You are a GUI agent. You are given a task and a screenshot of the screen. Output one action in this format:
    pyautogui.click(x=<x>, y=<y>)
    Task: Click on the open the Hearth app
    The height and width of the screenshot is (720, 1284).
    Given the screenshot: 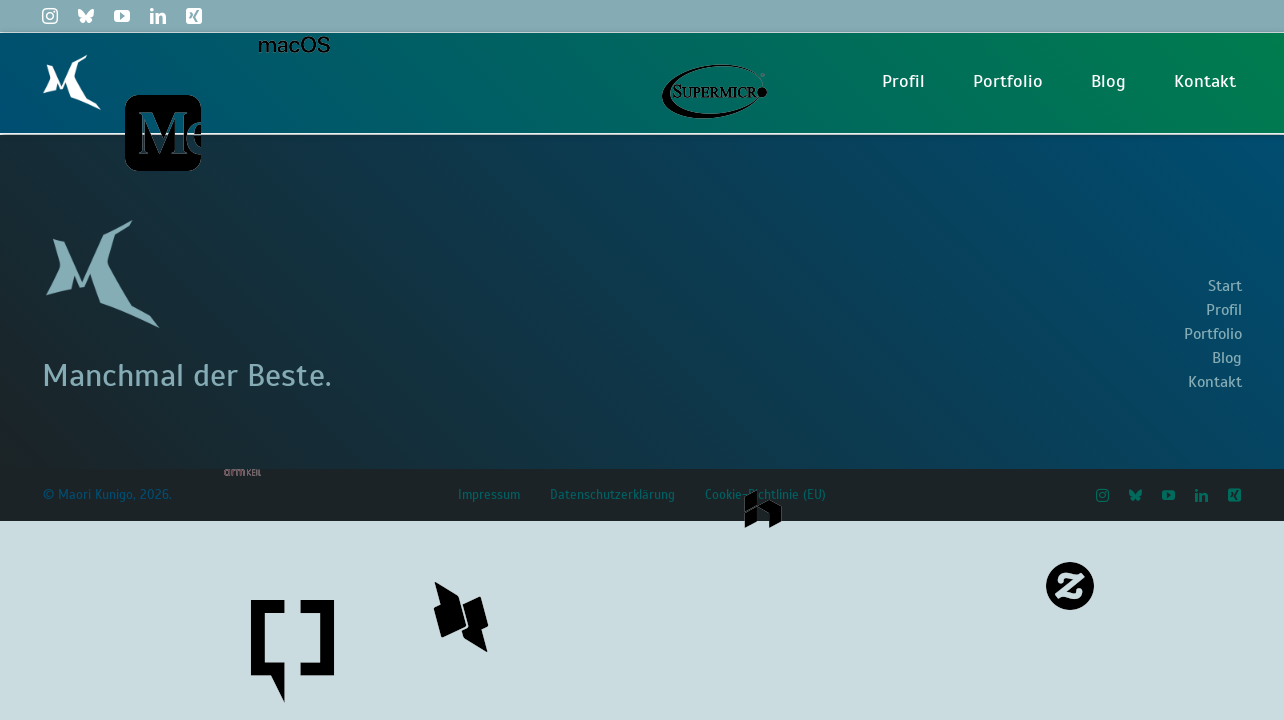 What is the action you would take?
    pyautogui.click(x=763, y=509)
    